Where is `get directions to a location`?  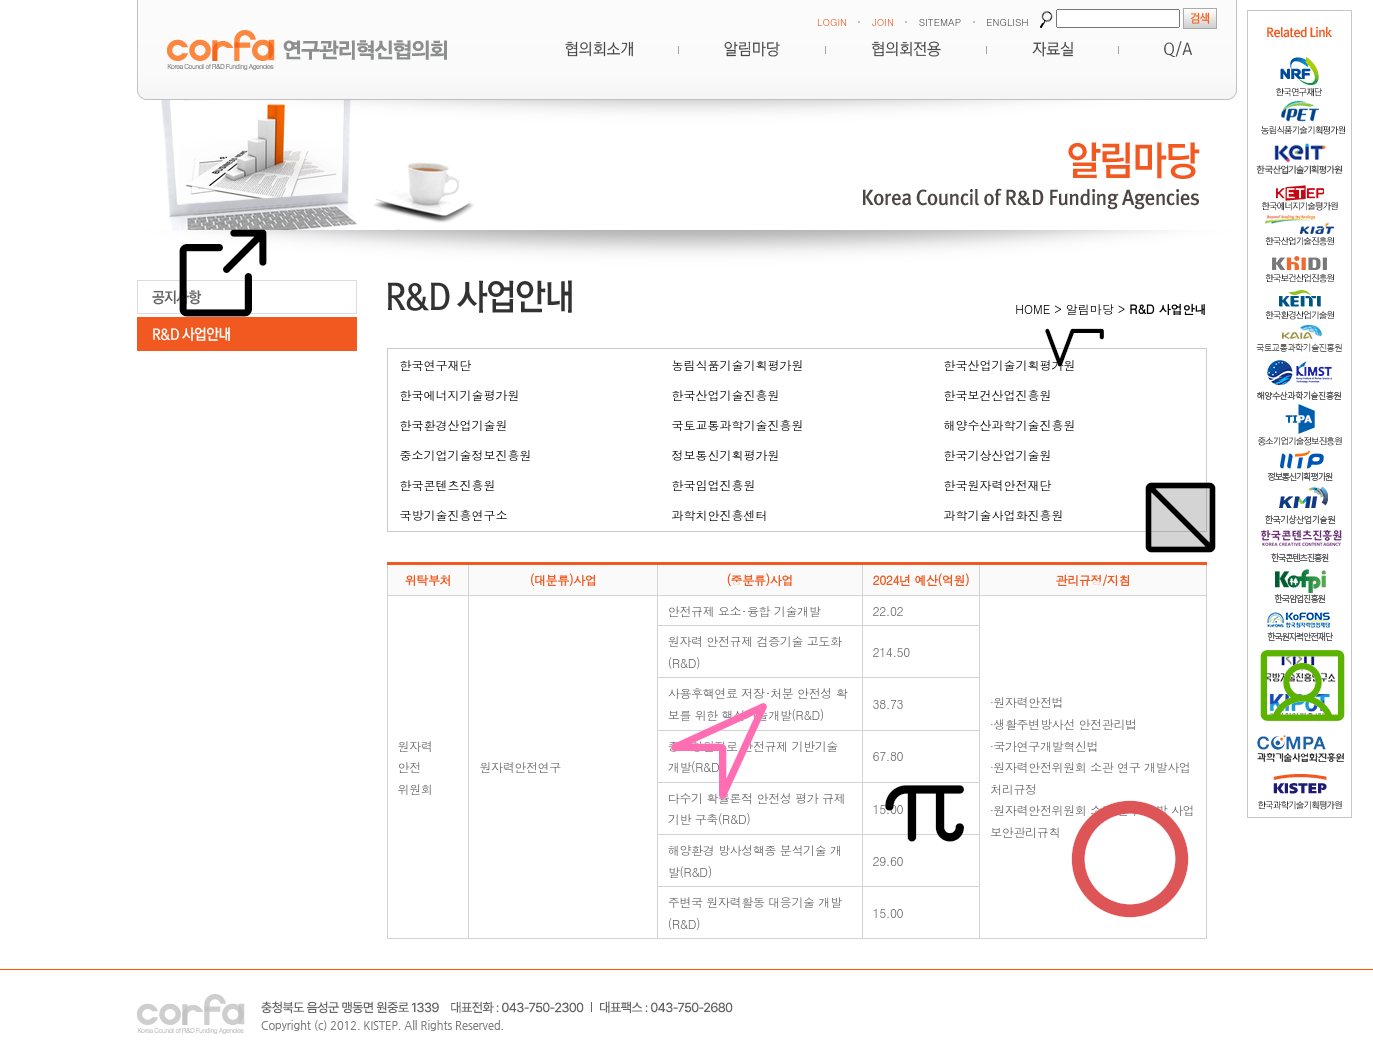 get directions to a location is located at coordinates (719, 751).